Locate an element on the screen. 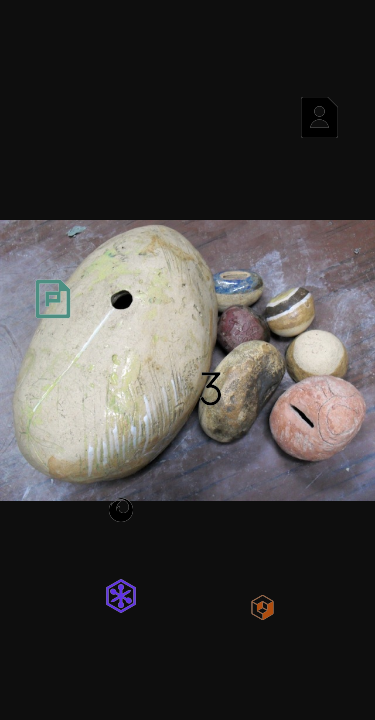 This screenshot has width=375, height=720. blueprint app logo is located at coordinates (262, 607).